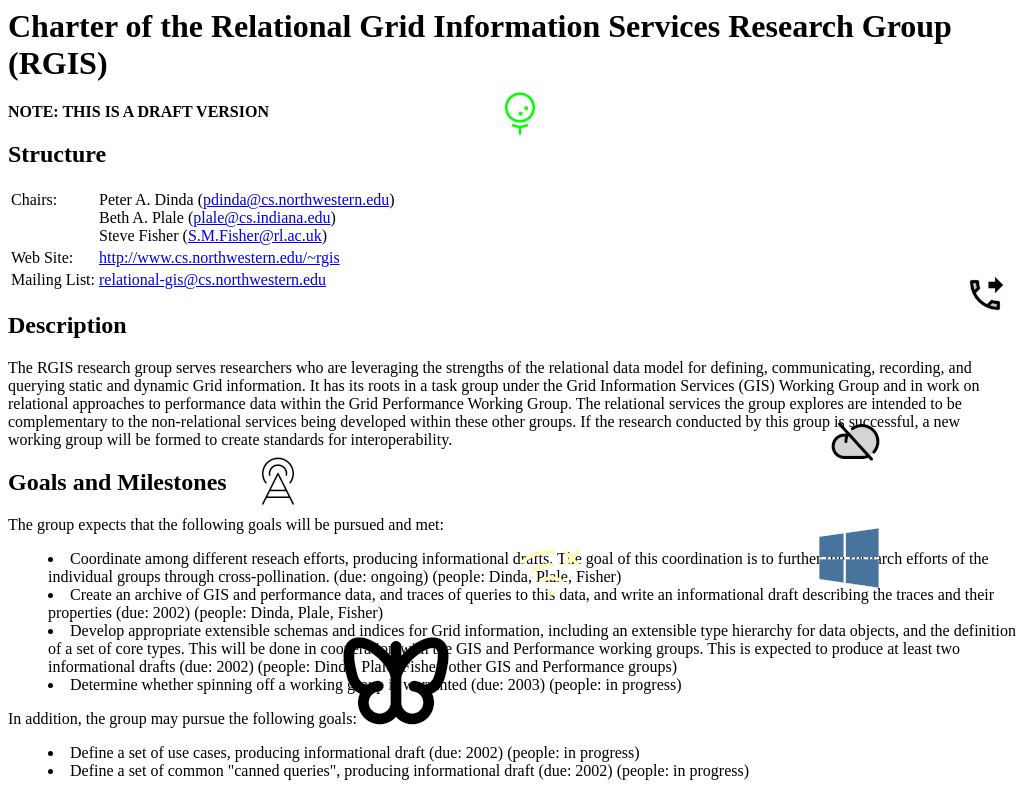 Image resolution: width=1024 pixels, height=796 pixels. Describe the element at coordinates (849, 558) in the screenshot. I see `open windows-specific settings or features` at that location.